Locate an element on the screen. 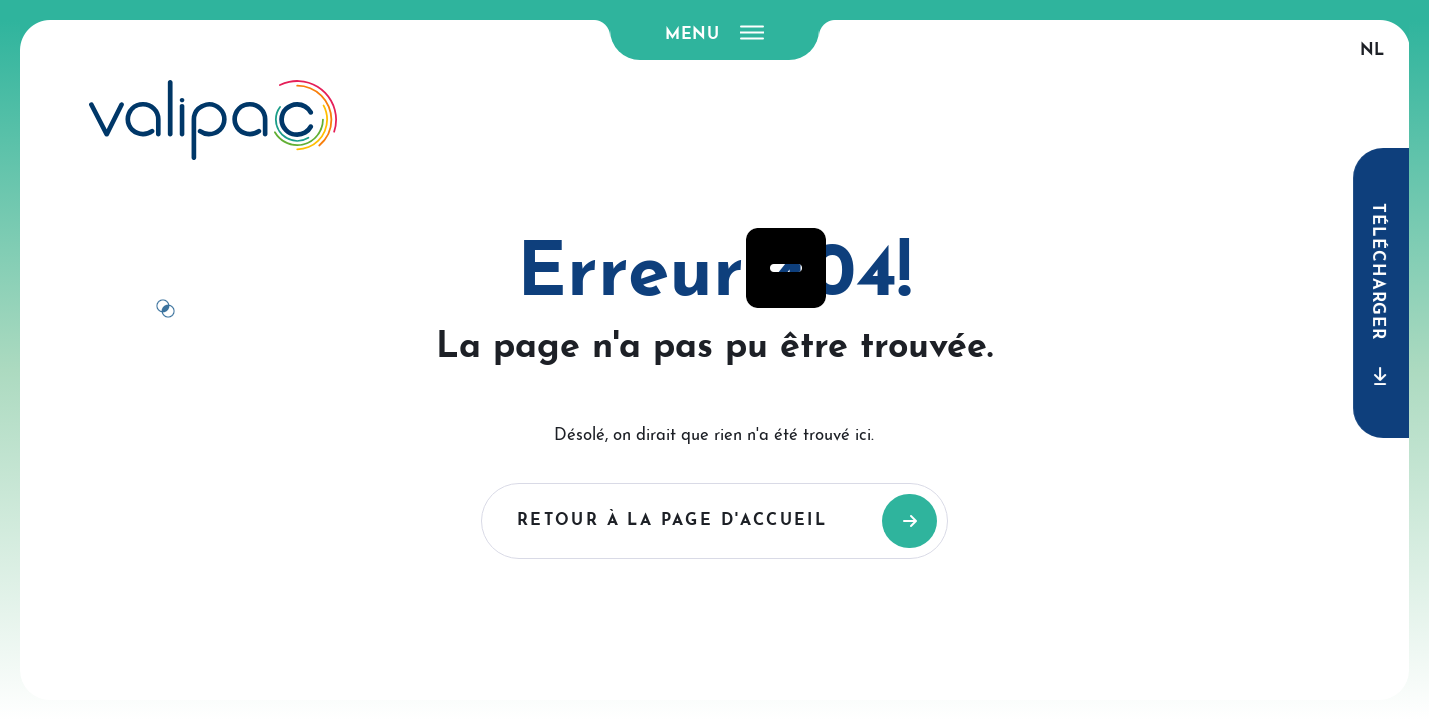  apply intersection operation to selected shapes is located at coordinates (165, 308).